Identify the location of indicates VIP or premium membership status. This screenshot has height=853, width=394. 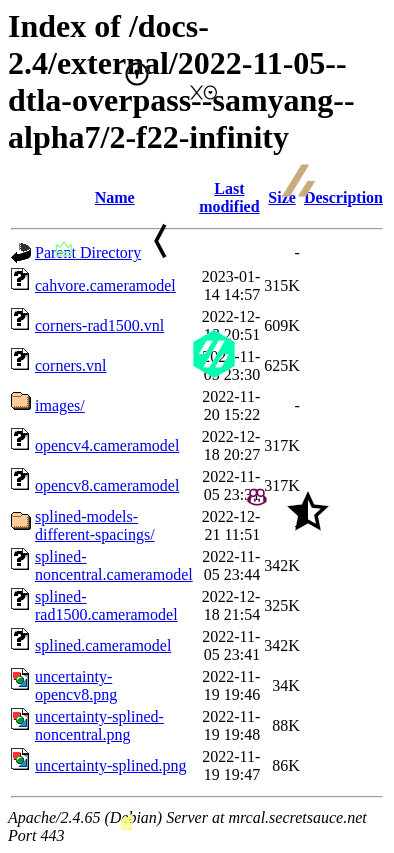
(64, 249).